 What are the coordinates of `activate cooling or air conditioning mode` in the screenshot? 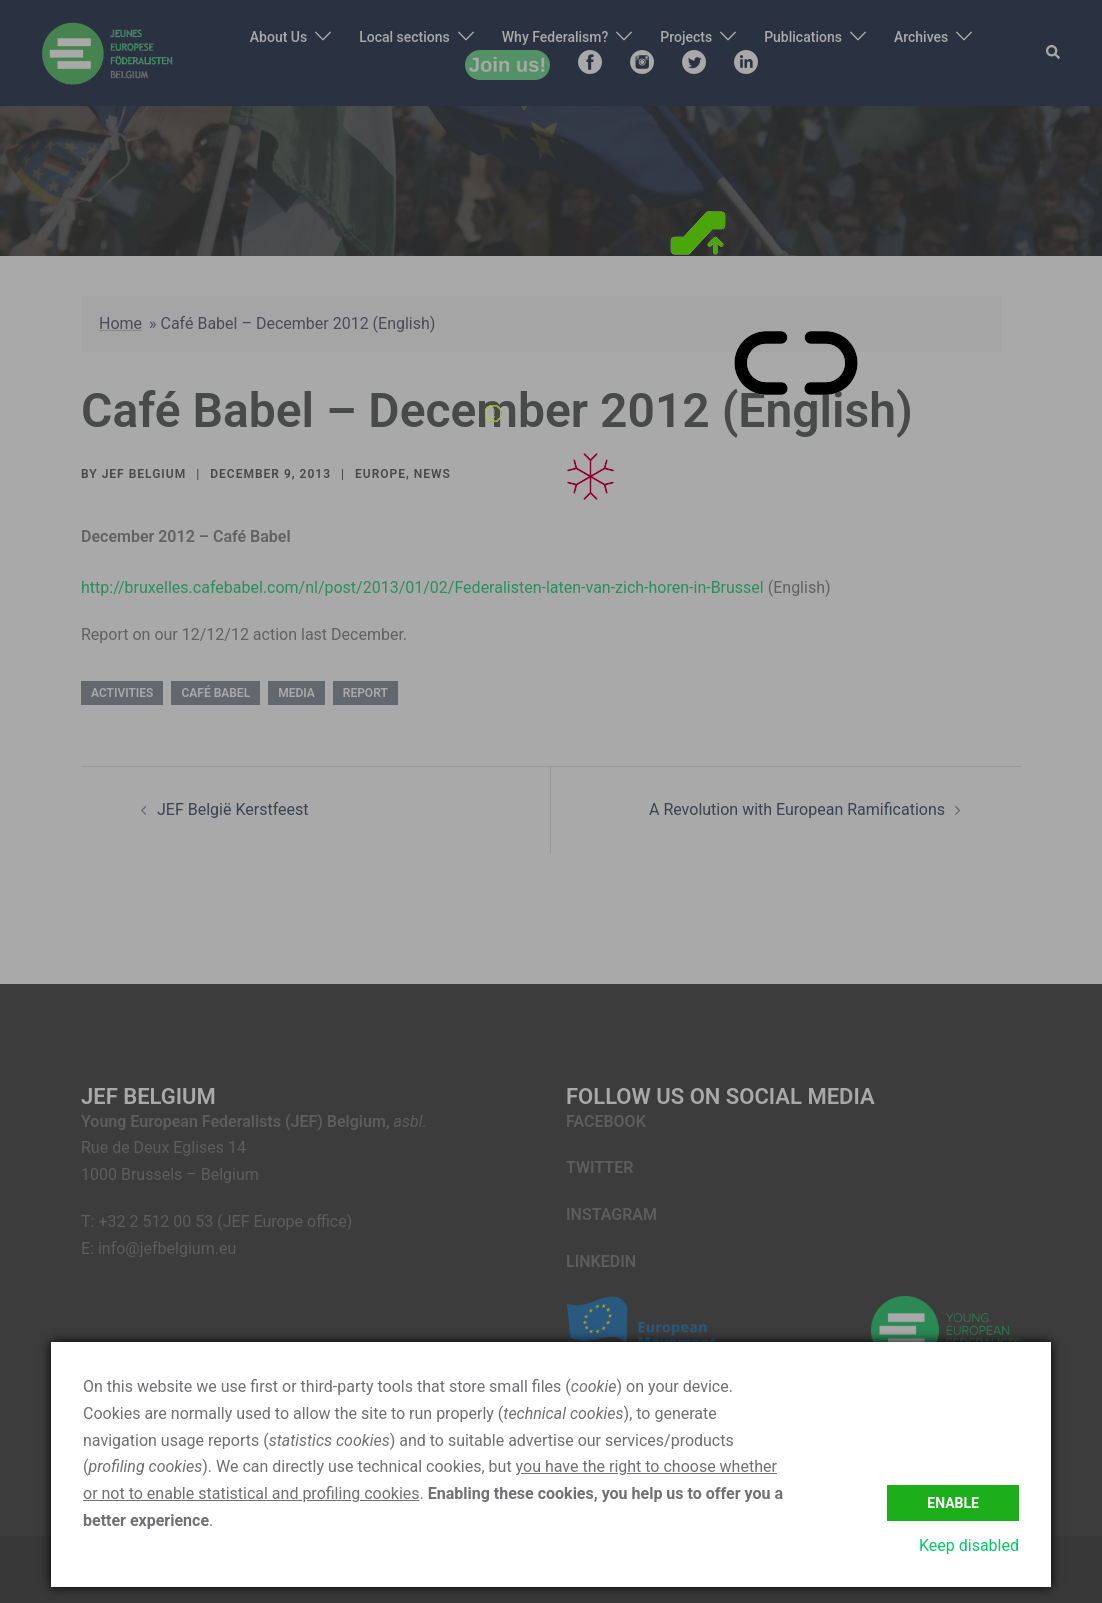 It's located at (590, 476).